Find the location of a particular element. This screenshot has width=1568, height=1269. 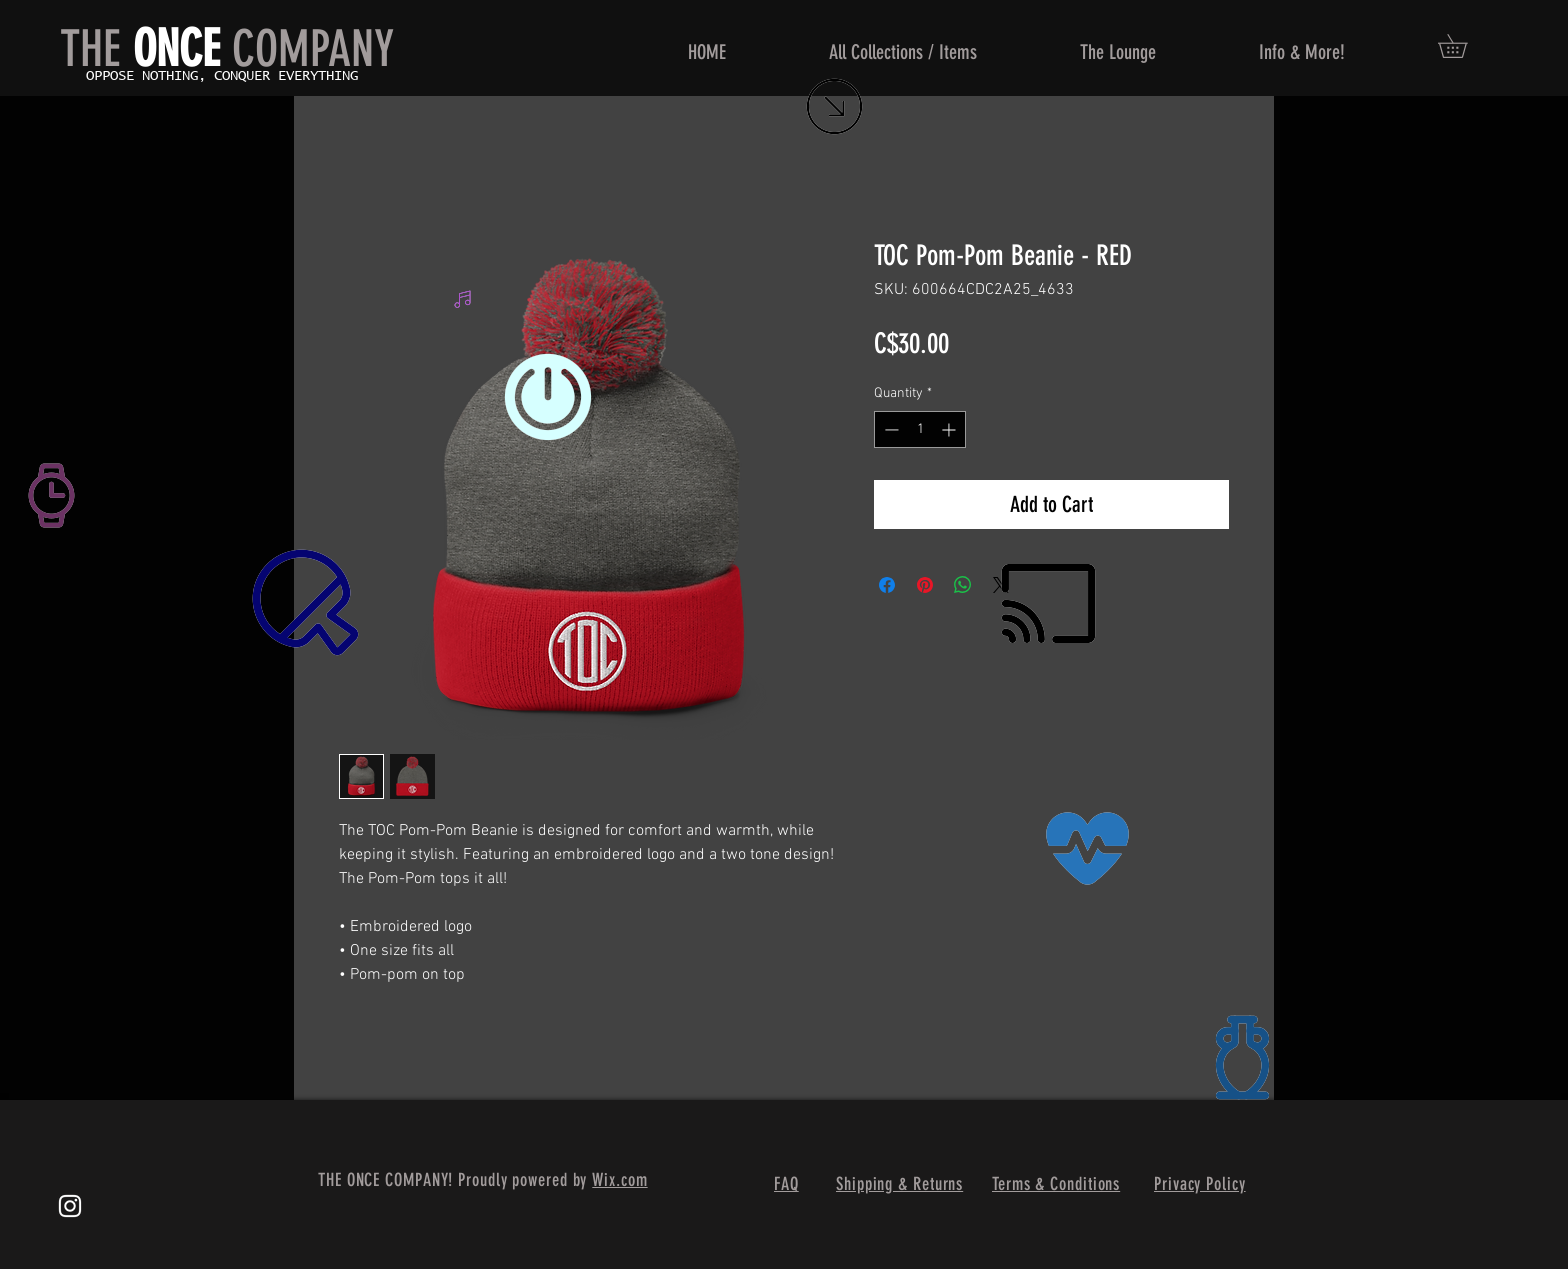

cast your screen to another device is located at coordinates (1048, 603).